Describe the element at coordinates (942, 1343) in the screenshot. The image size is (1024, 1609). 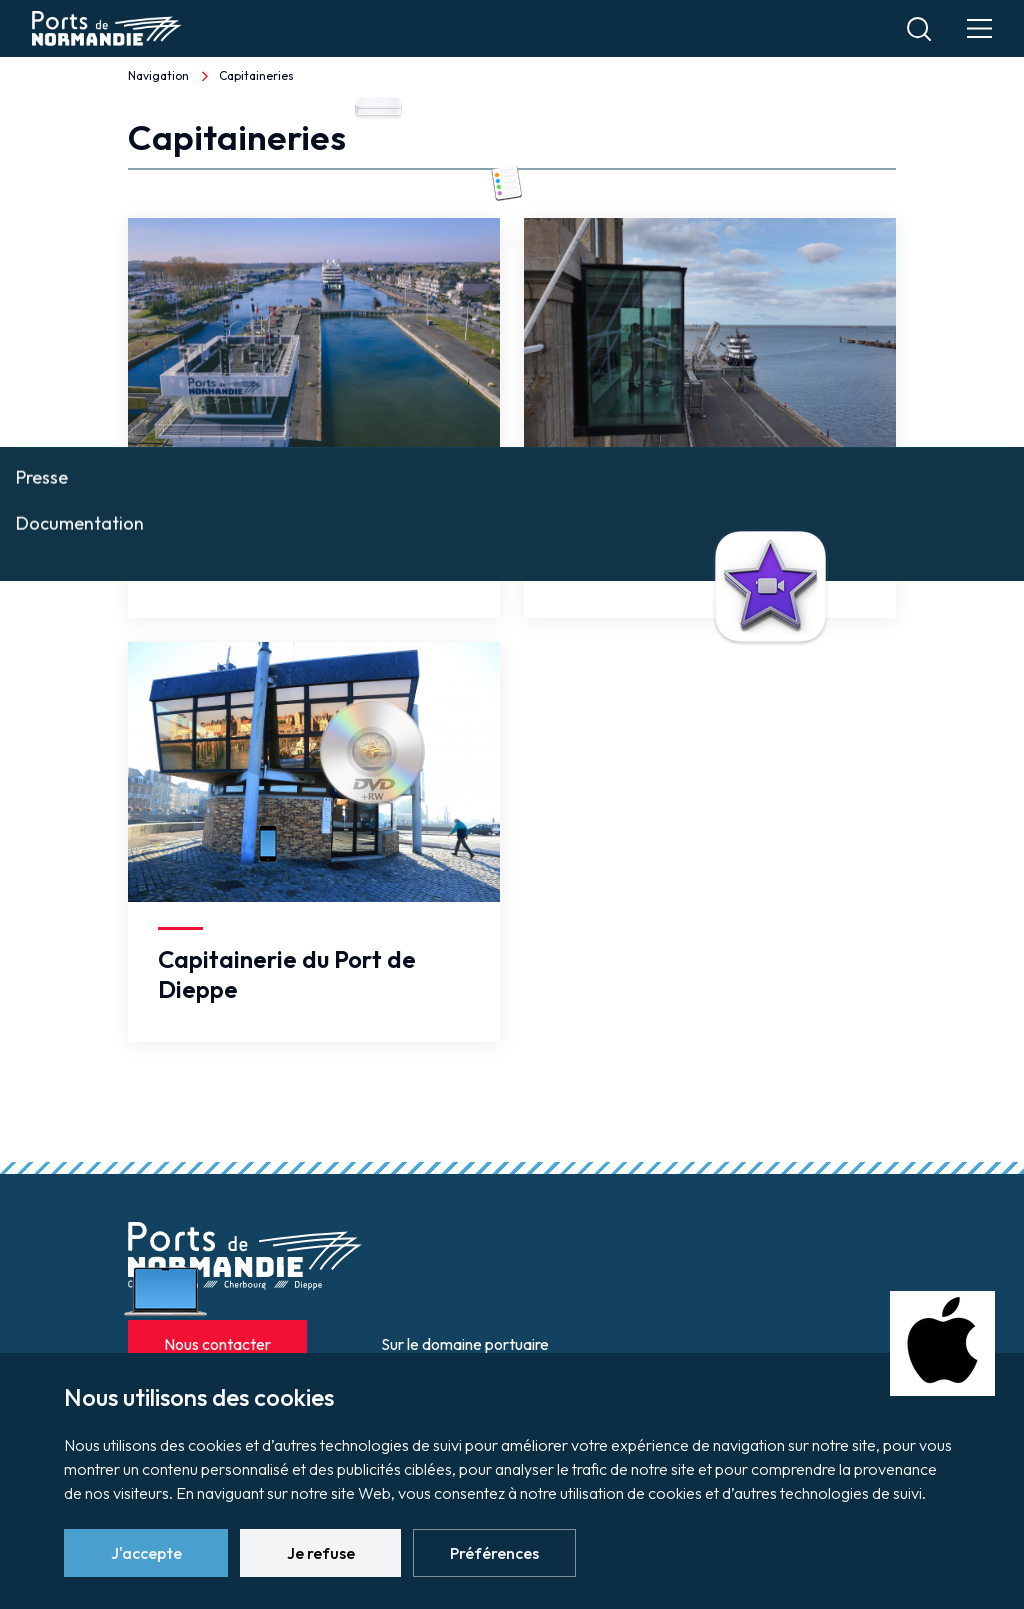
I see `apple system service or background process` at that location.